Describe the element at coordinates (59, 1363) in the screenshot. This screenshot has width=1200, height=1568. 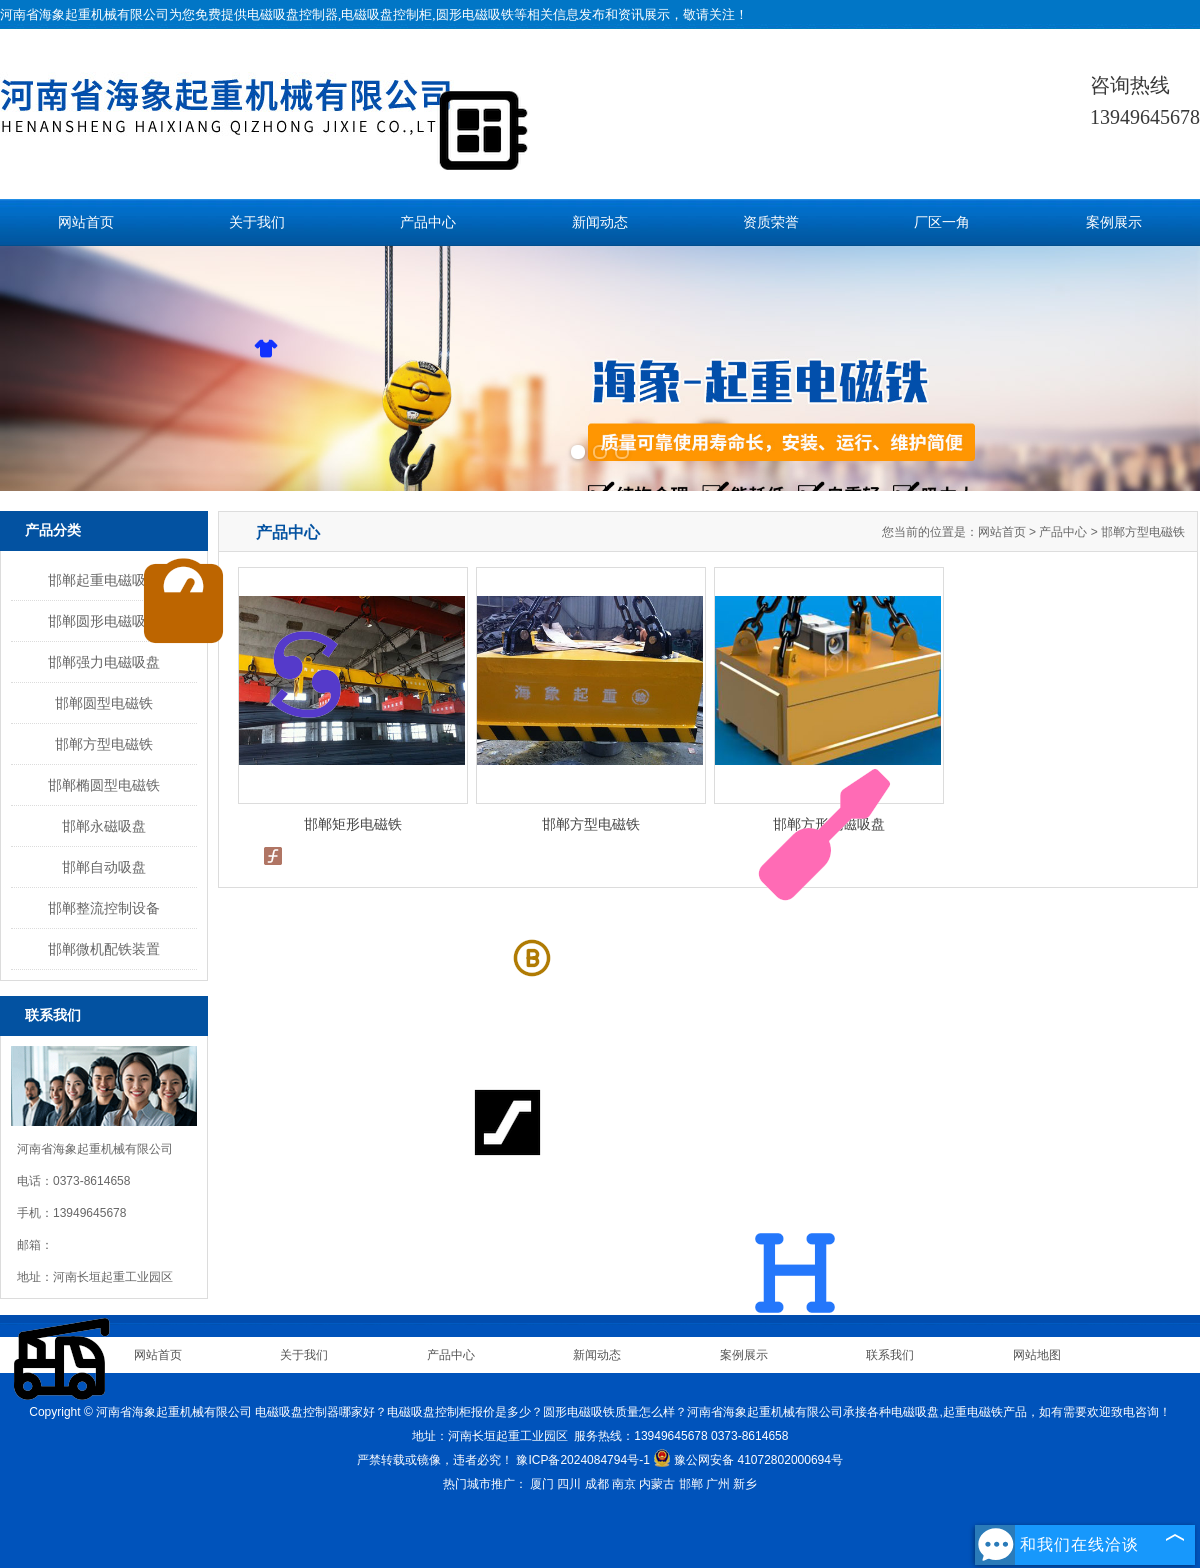
I see `request a tow truck service` at that location.